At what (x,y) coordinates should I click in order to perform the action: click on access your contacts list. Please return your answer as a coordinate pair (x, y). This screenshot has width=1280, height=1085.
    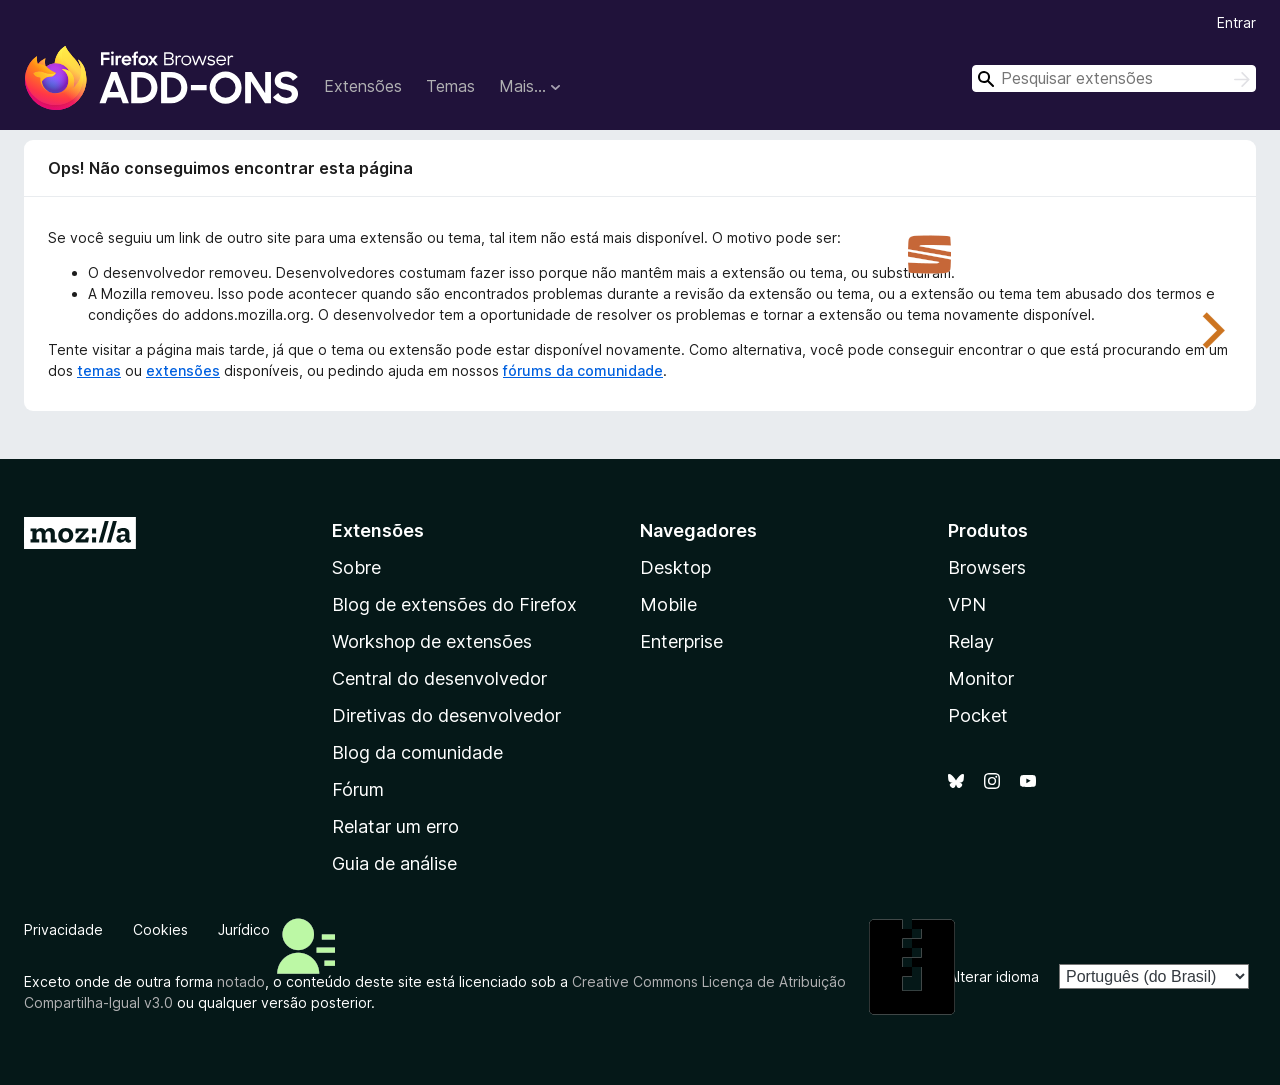
    Looking at the image, I should click on (303, 947).